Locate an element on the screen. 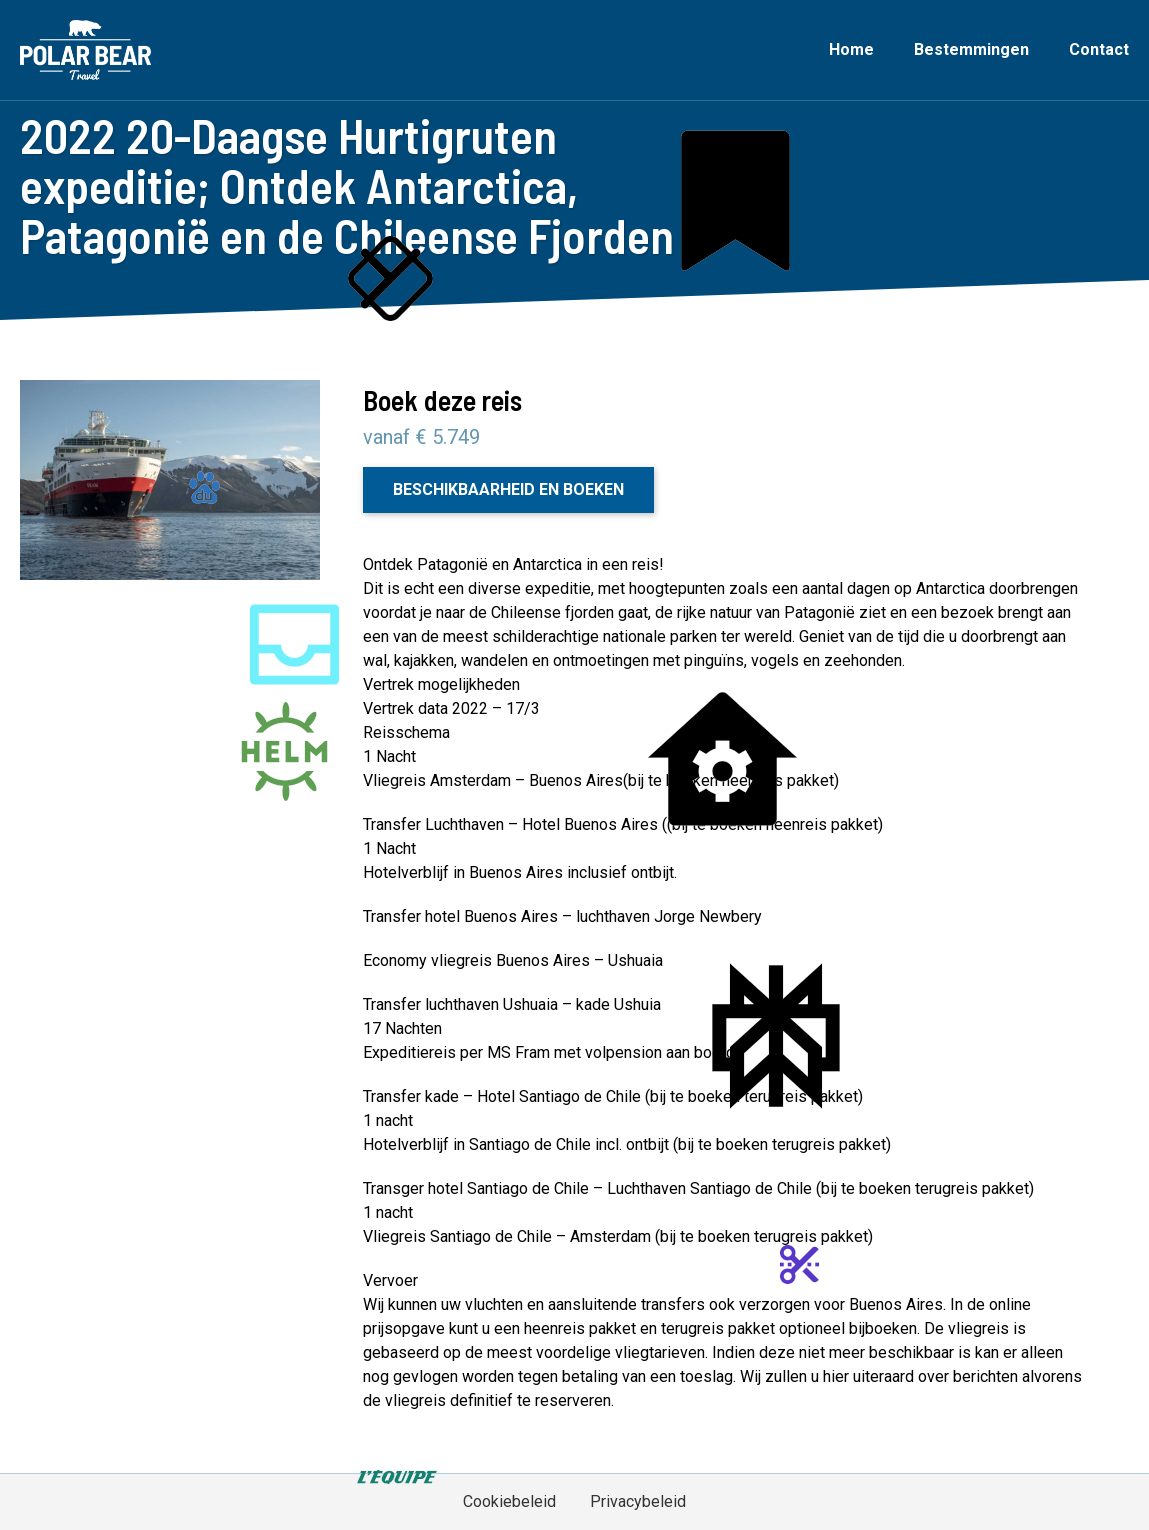 The width and height of the screenshot is (1149, 1530). save this item to your bookmarks is located at coordinates (735, 198).